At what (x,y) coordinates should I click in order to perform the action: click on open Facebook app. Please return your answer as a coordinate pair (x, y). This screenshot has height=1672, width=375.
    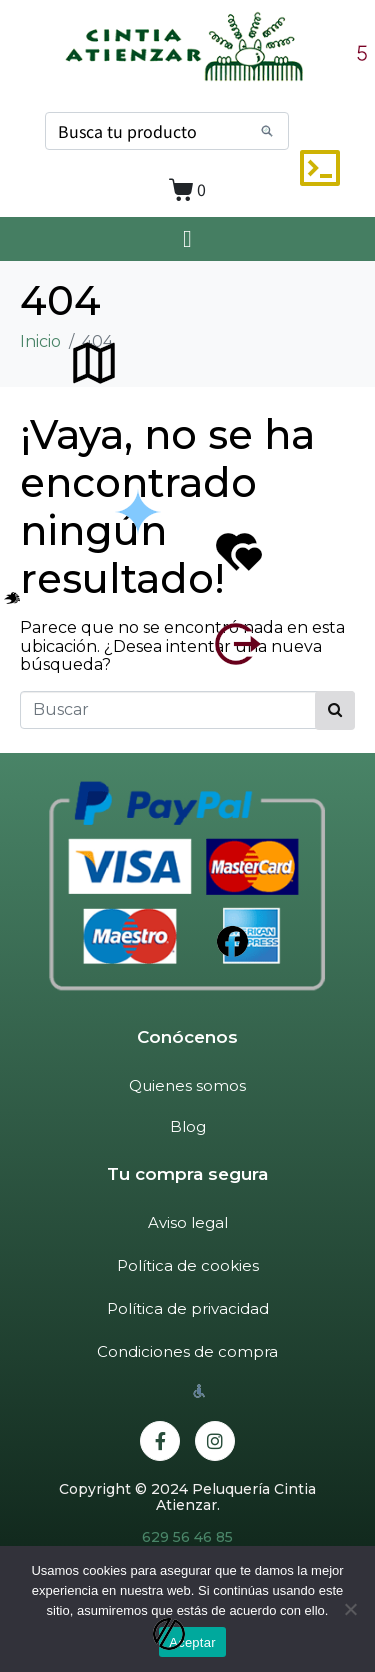
    Looking at the image, I should click on (232, 941).